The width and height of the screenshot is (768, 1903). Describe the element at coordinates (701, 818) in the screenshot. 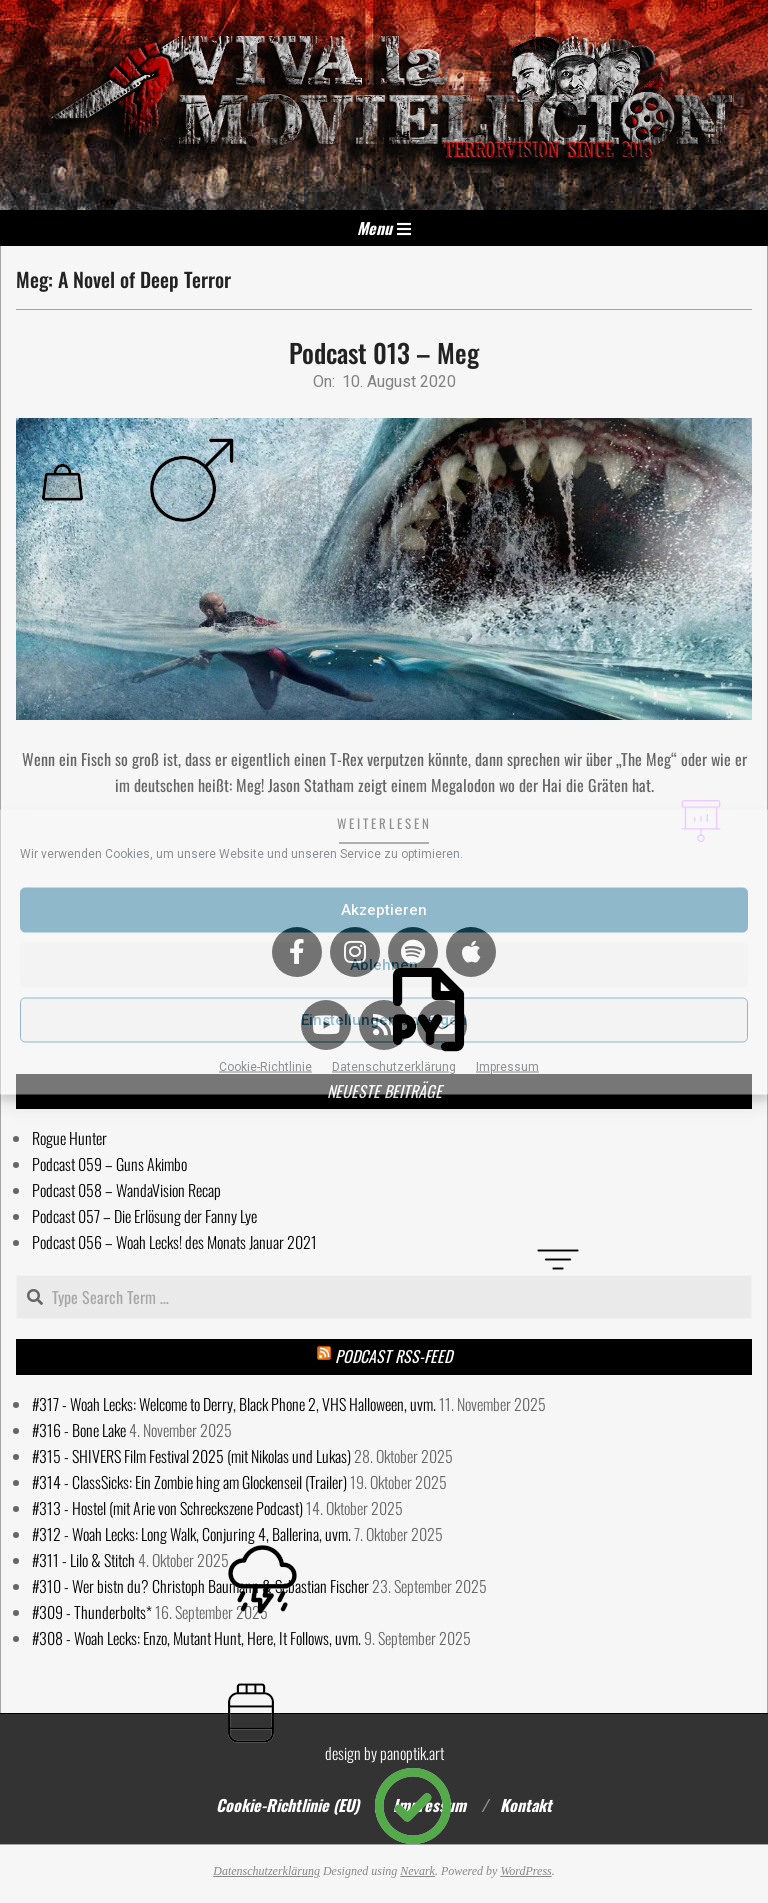

I see `view presentation with data charts` at that location.